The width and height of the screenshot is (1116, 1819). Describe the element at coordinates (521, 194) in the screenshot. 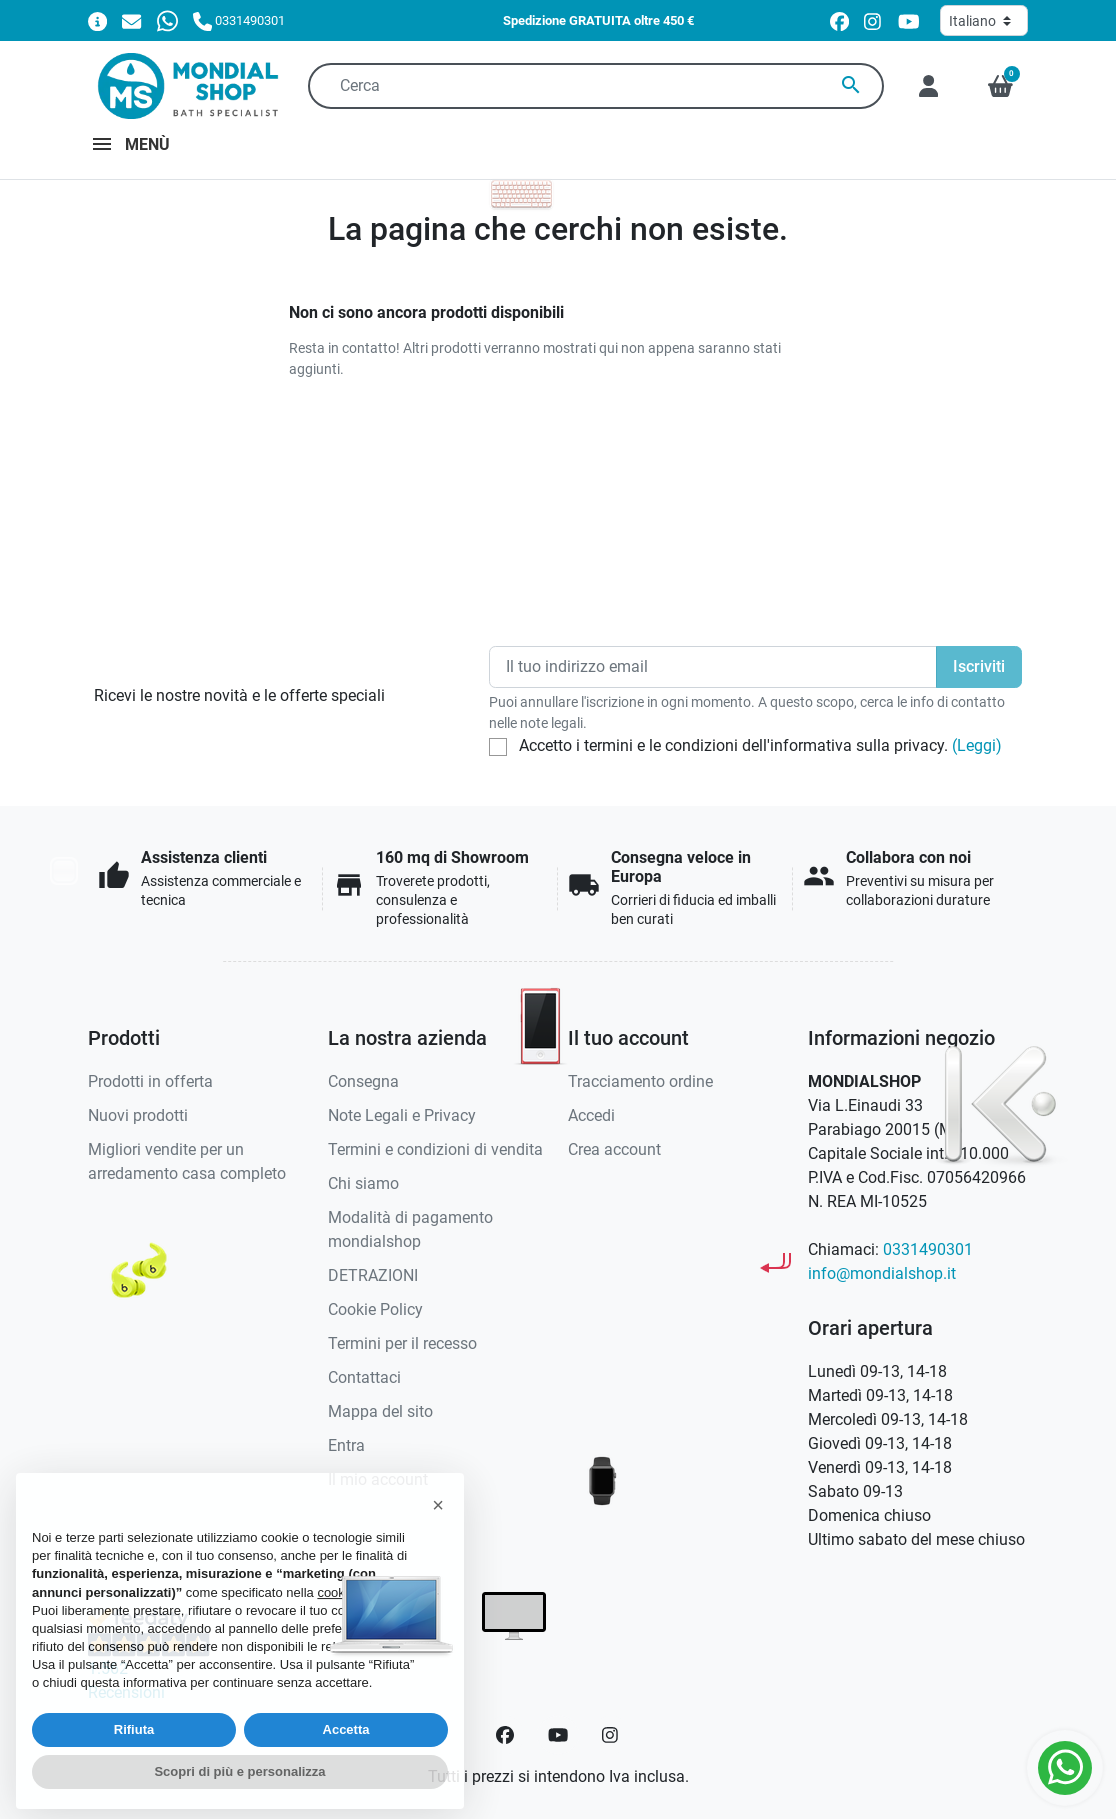

I see `bluetooth keyboard connected` at that location.